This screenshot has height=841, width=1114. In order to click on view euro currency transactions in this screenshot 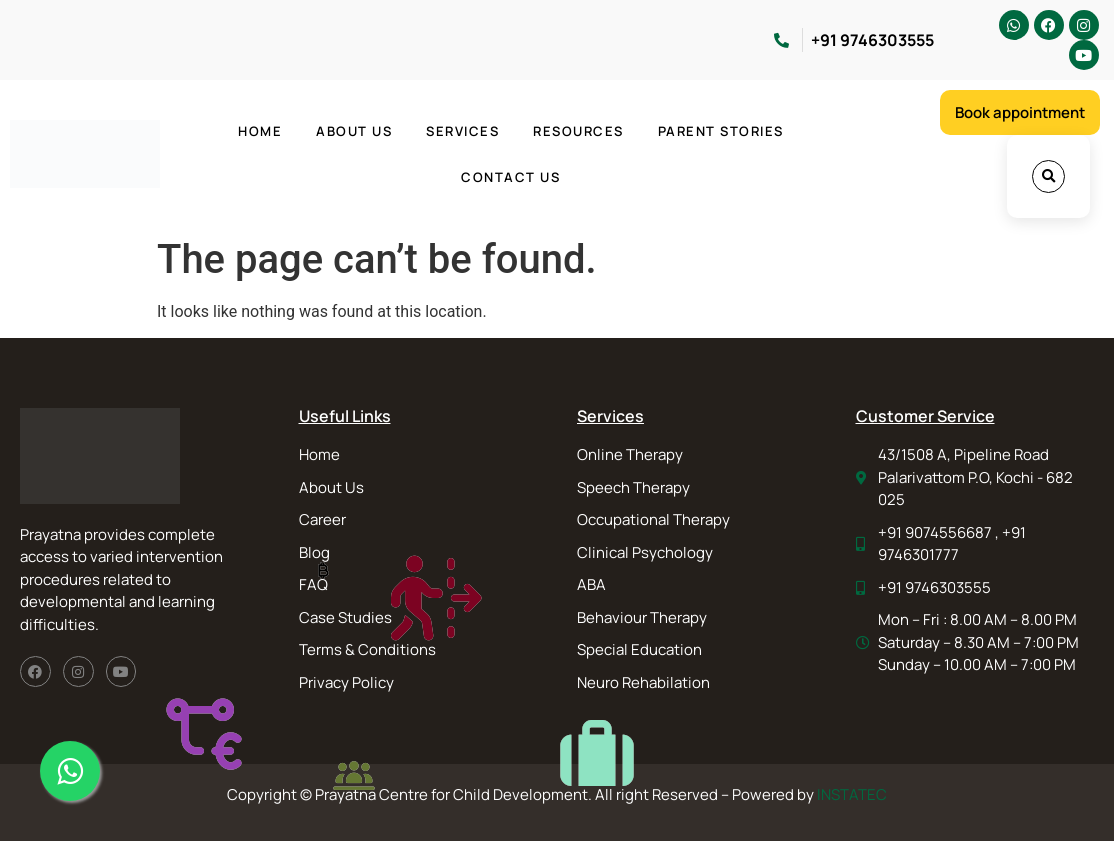, I will do `click(204, 736)`.